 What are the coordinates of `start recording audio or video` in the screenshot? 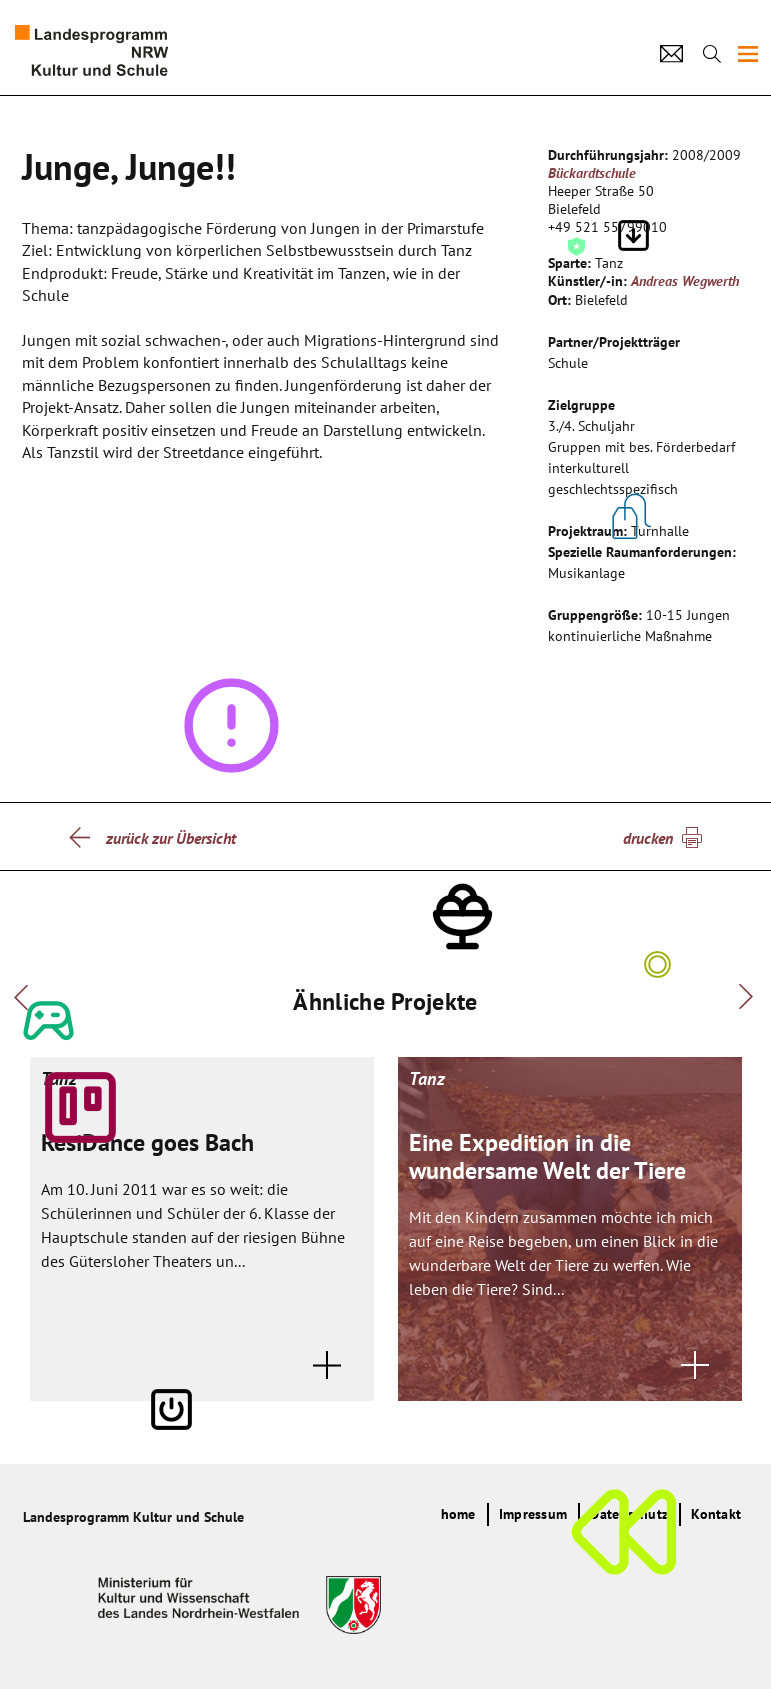 It's located at (657, 964).